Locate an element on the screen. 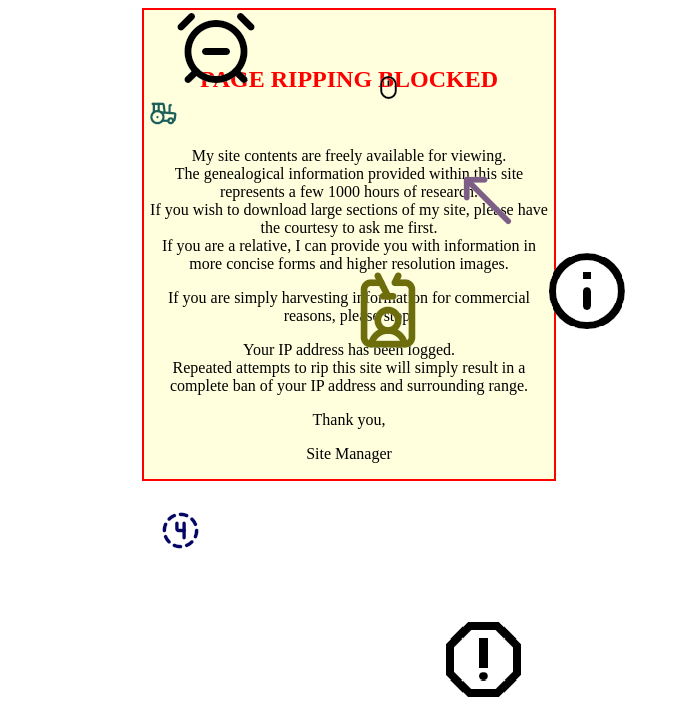  view more information or details is located at coordinates (587, 291).